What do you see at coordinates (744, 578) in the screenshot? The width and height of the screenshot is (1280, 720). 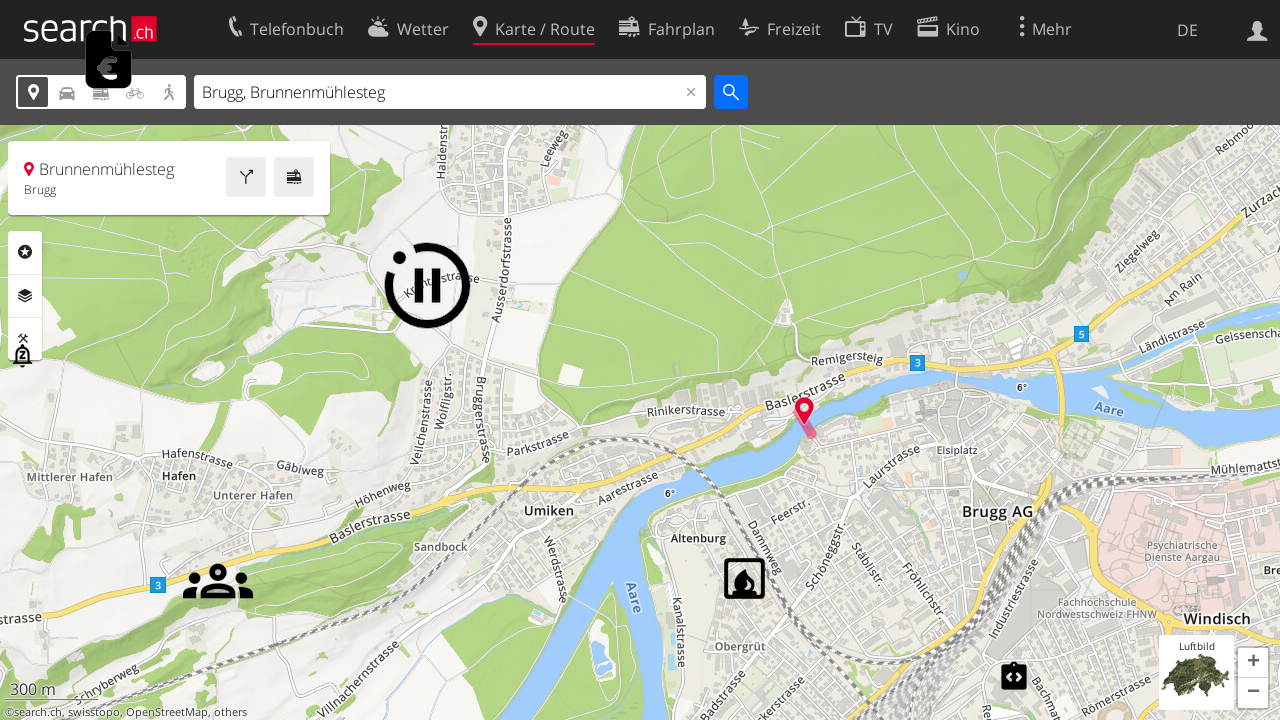 I see `access fireplace or heating controls` at bounding box center [744, 578].